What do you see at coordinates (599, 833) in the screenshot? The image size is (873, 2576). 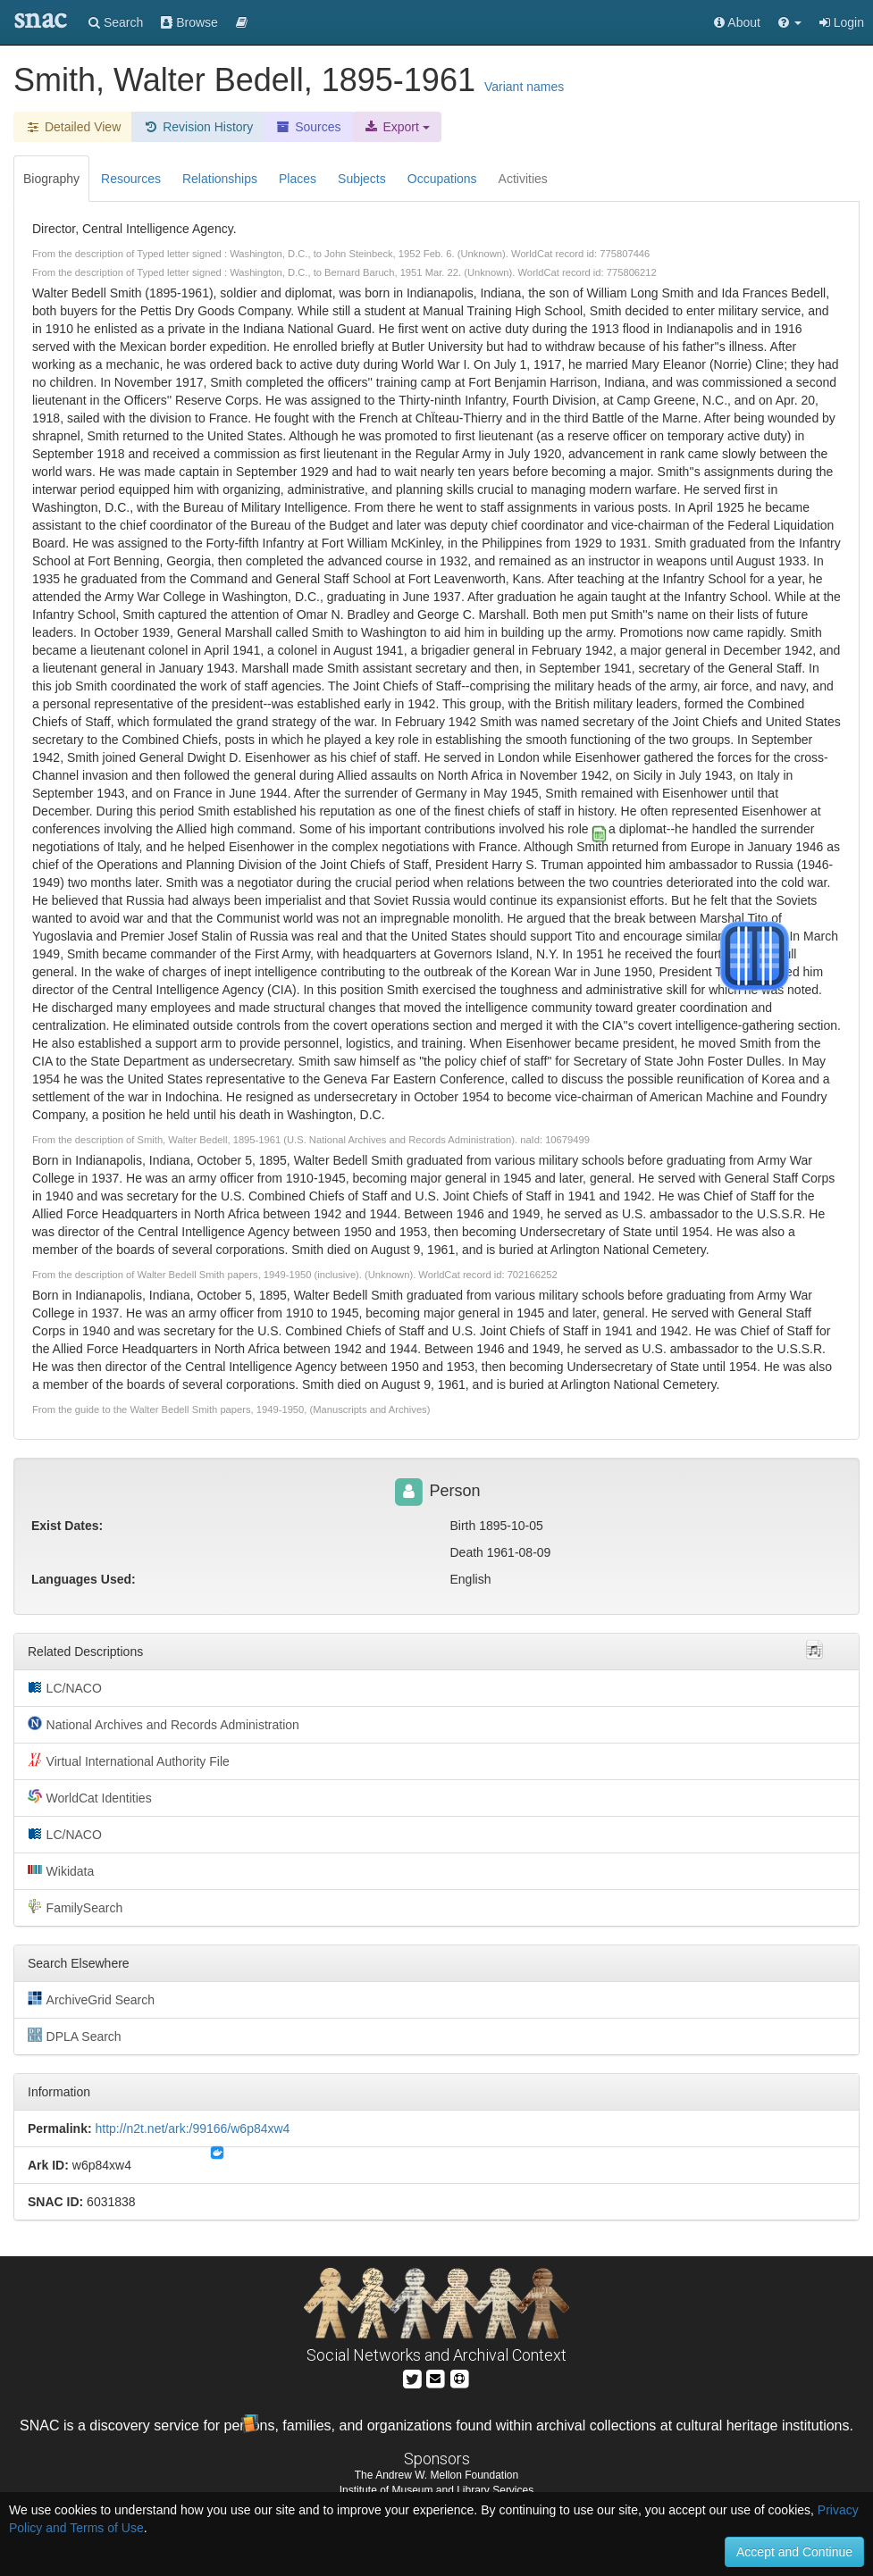 I see `libreoffice calc spreadsheet template file` at bounding box center [599, 833].